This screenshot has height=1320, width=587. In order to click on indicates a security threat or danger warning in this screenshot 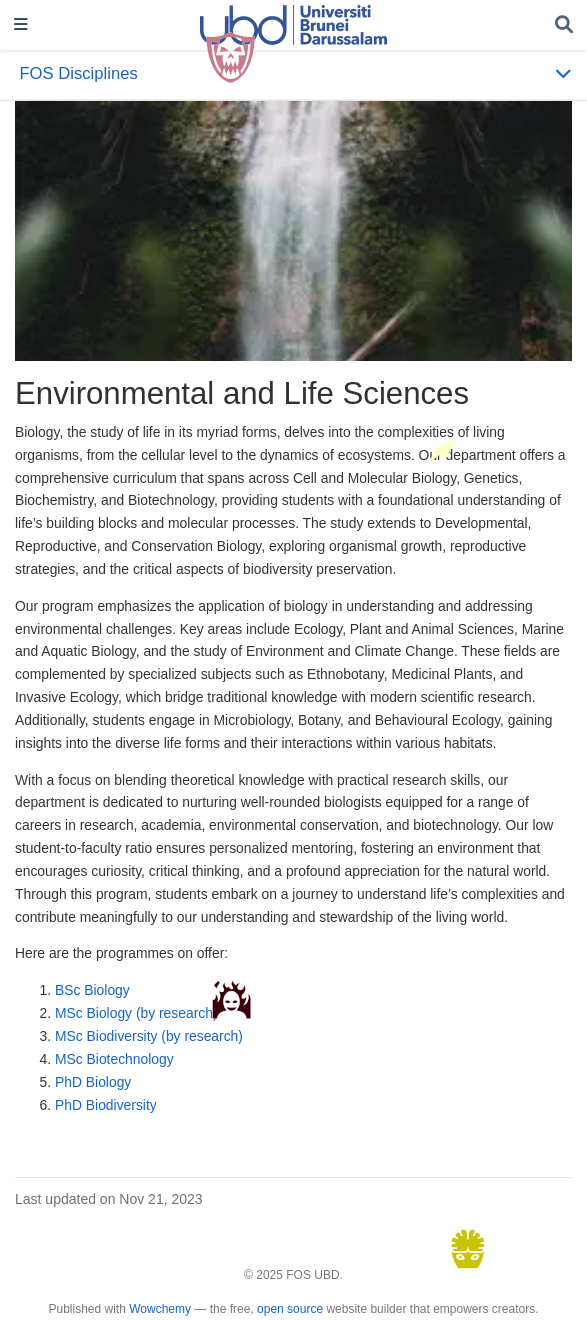, I will do `click(230, 57)`.